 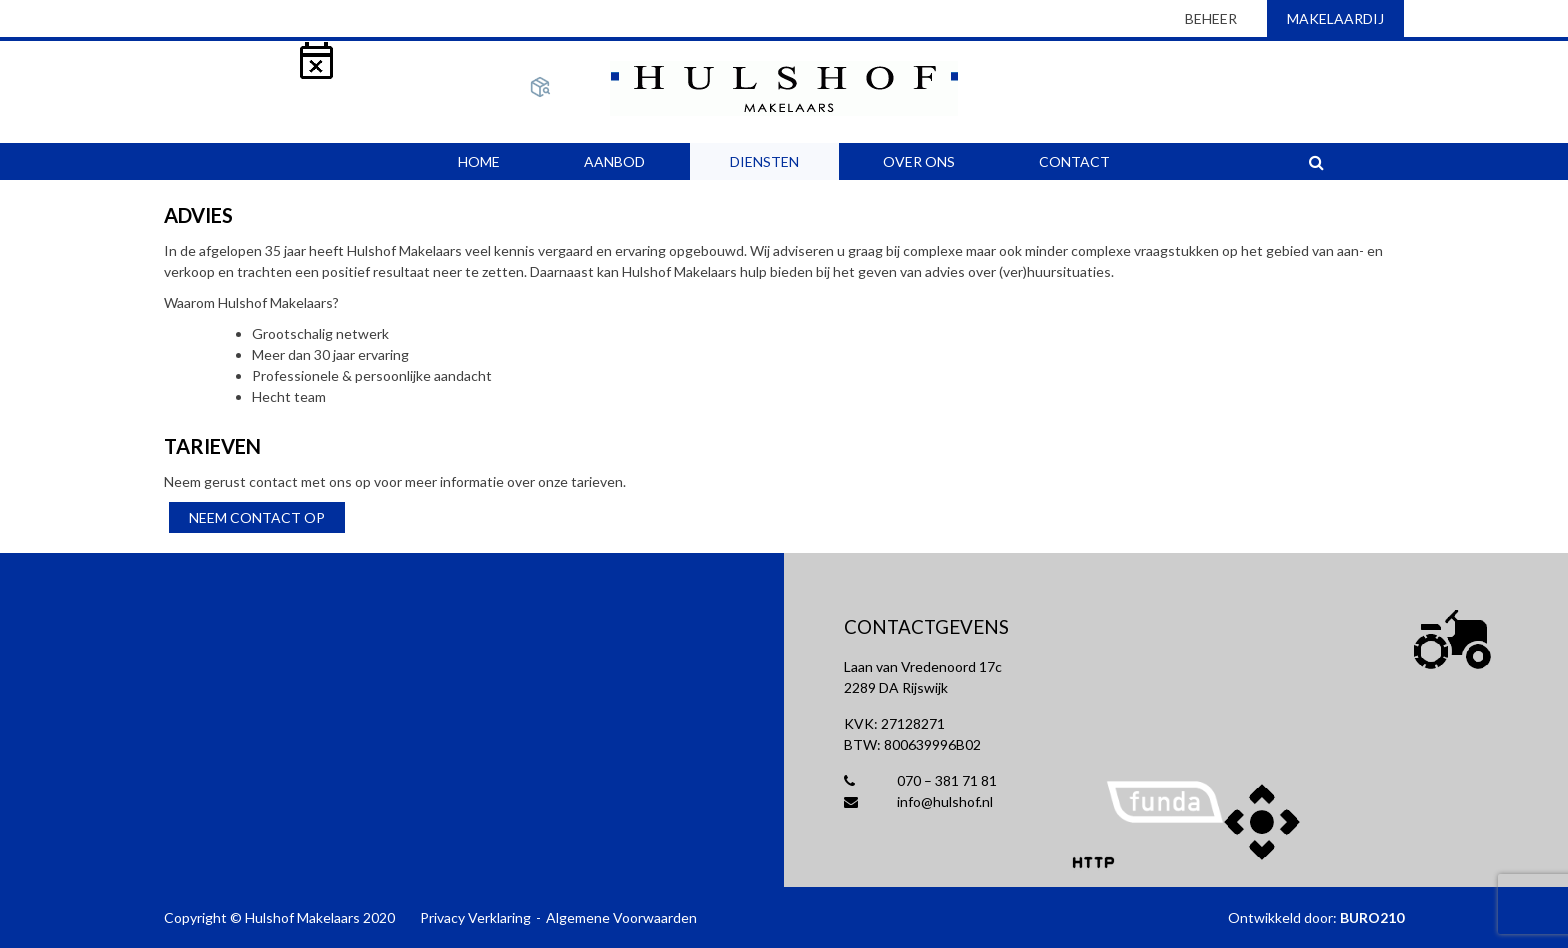 What do you see at coordinates (316, 62) in the screenshot?
I see `indicates a cancelled or unavailable event` at bounding box center [316, 62].